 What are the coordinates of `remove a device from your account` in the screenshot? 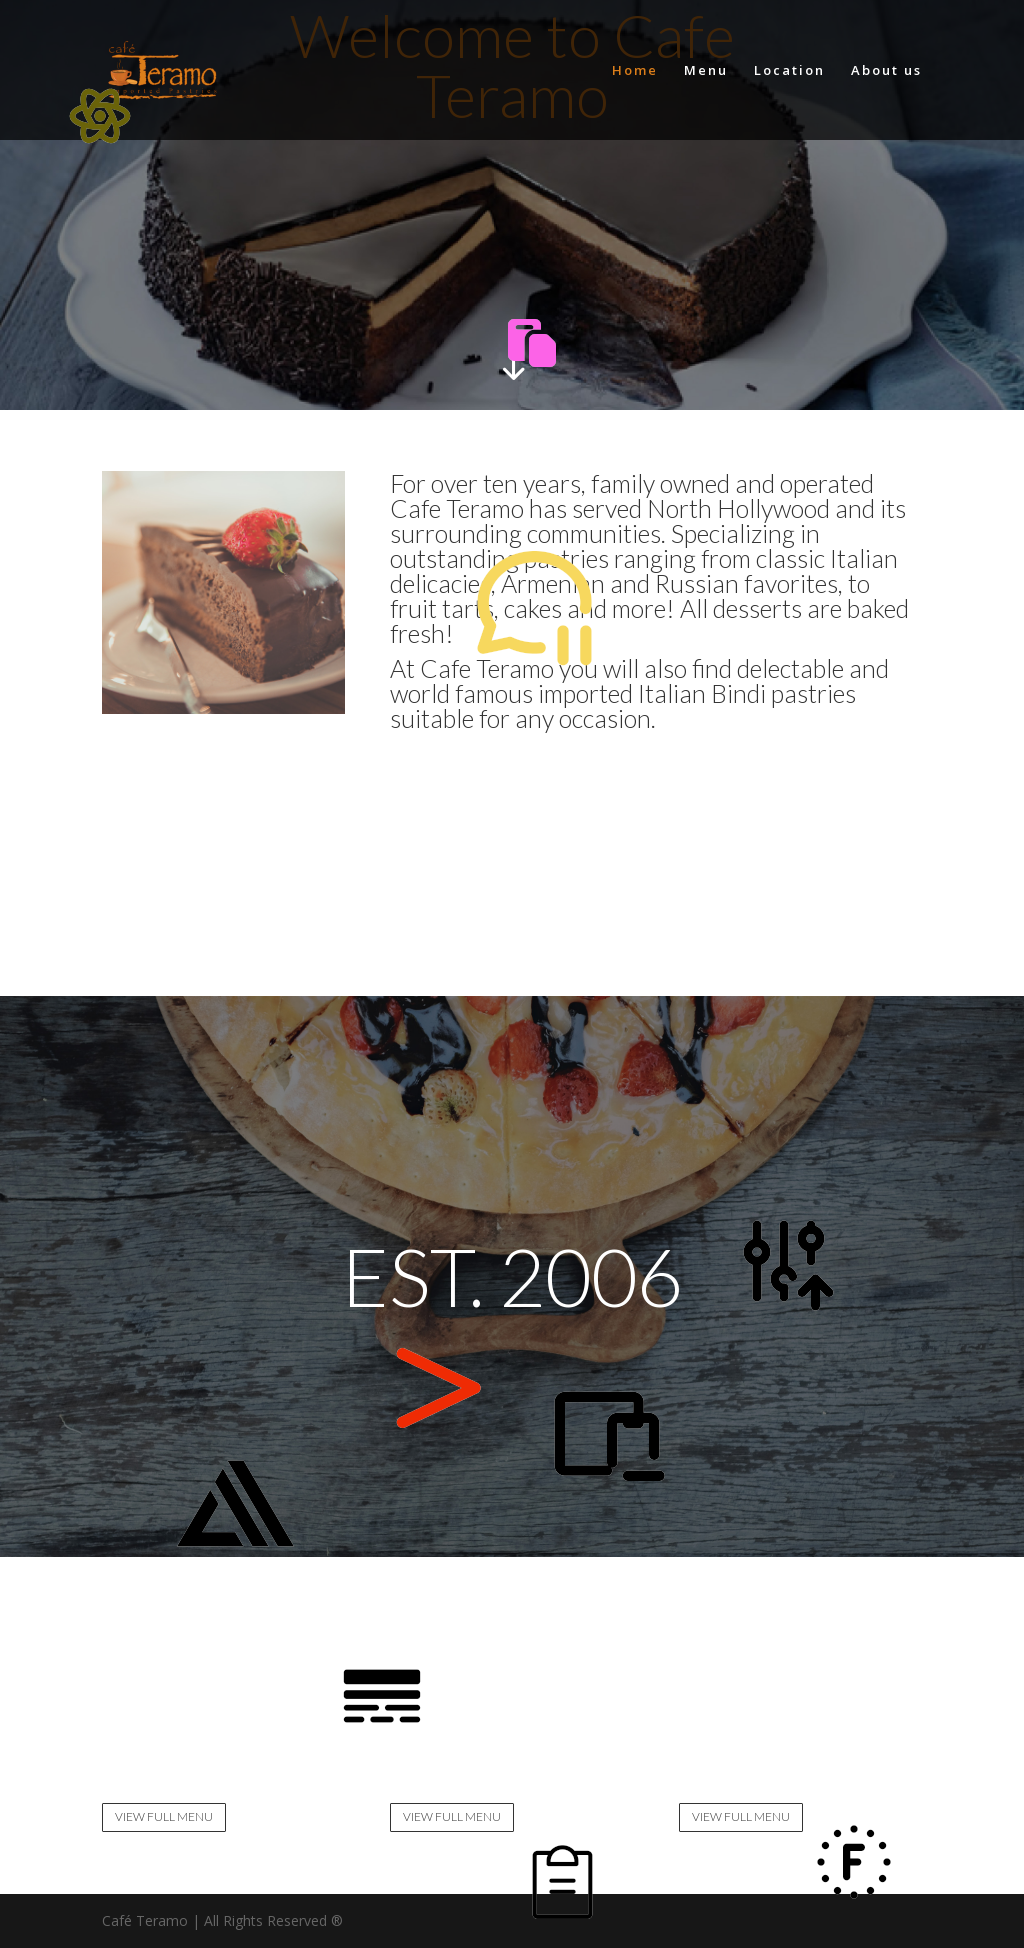 It's located at (607, 1439).